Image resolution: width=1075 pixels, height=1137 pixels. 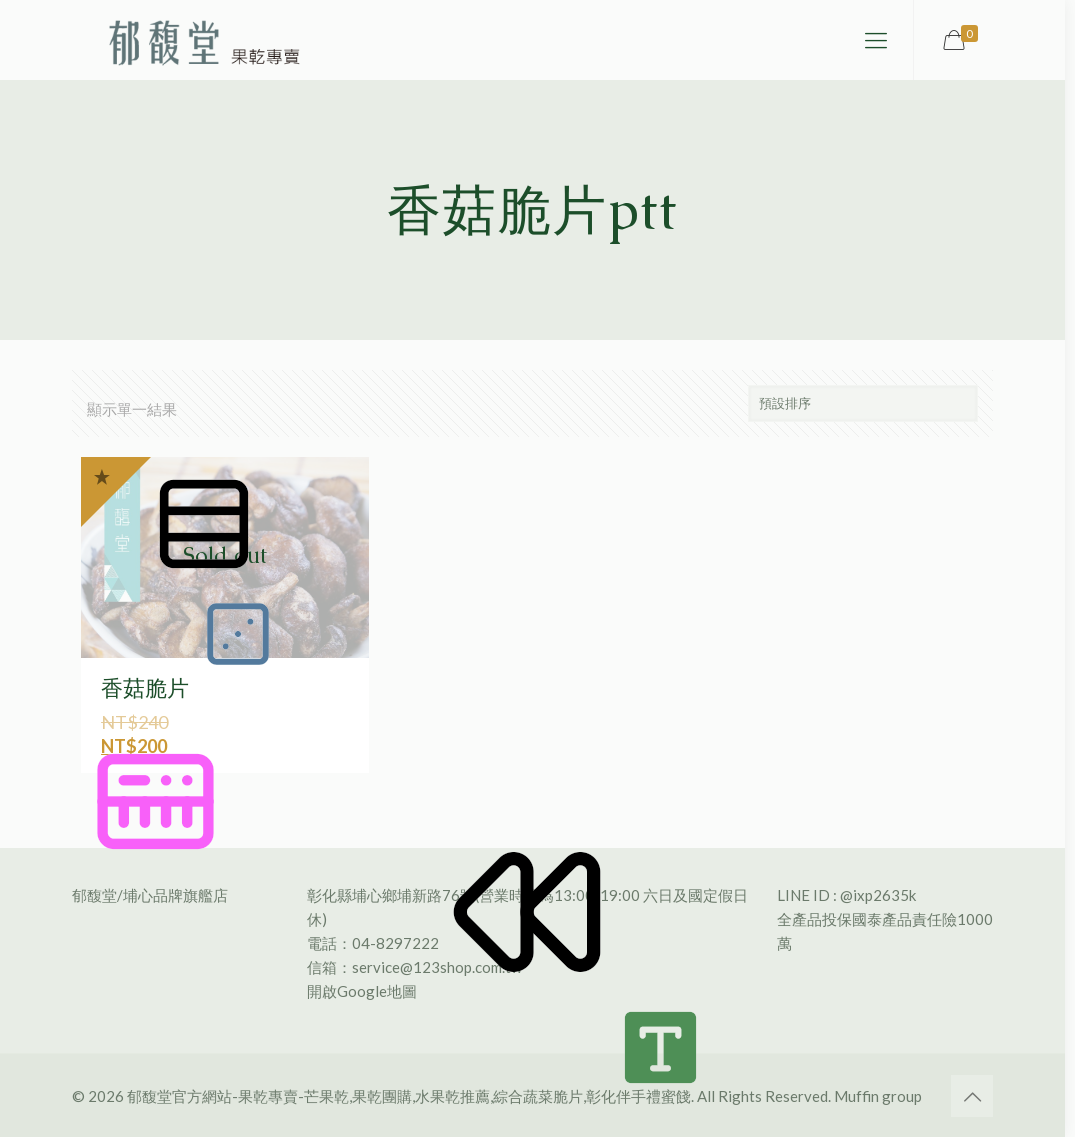 What do you see at coordinates (155, 801) in the screenshot?
I see `open music keyboard or piano tool` at bounding box center [155, 801].